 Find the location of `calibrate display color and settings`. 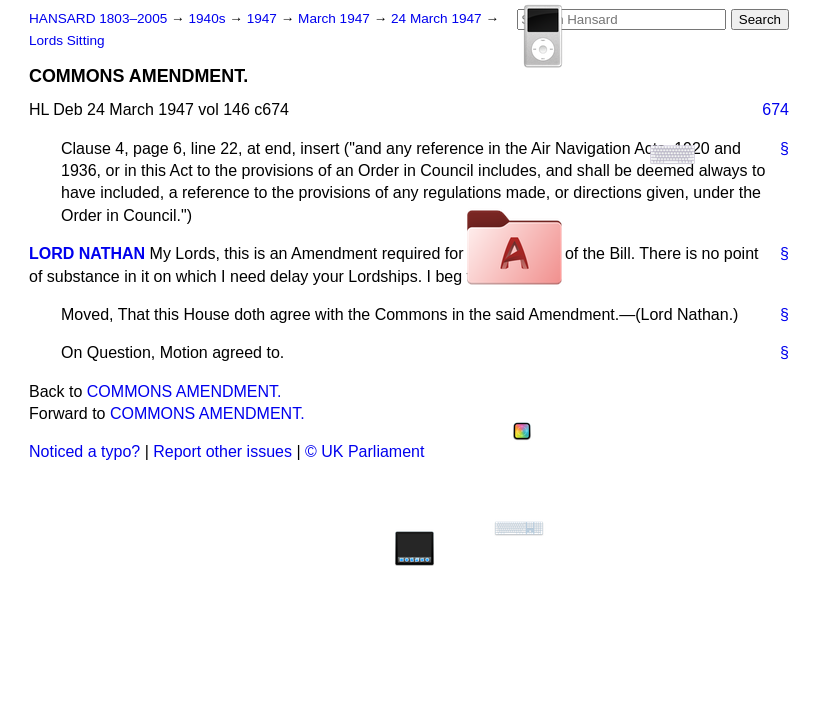

calibrate display color and settings is located at coordinates (522, 431).